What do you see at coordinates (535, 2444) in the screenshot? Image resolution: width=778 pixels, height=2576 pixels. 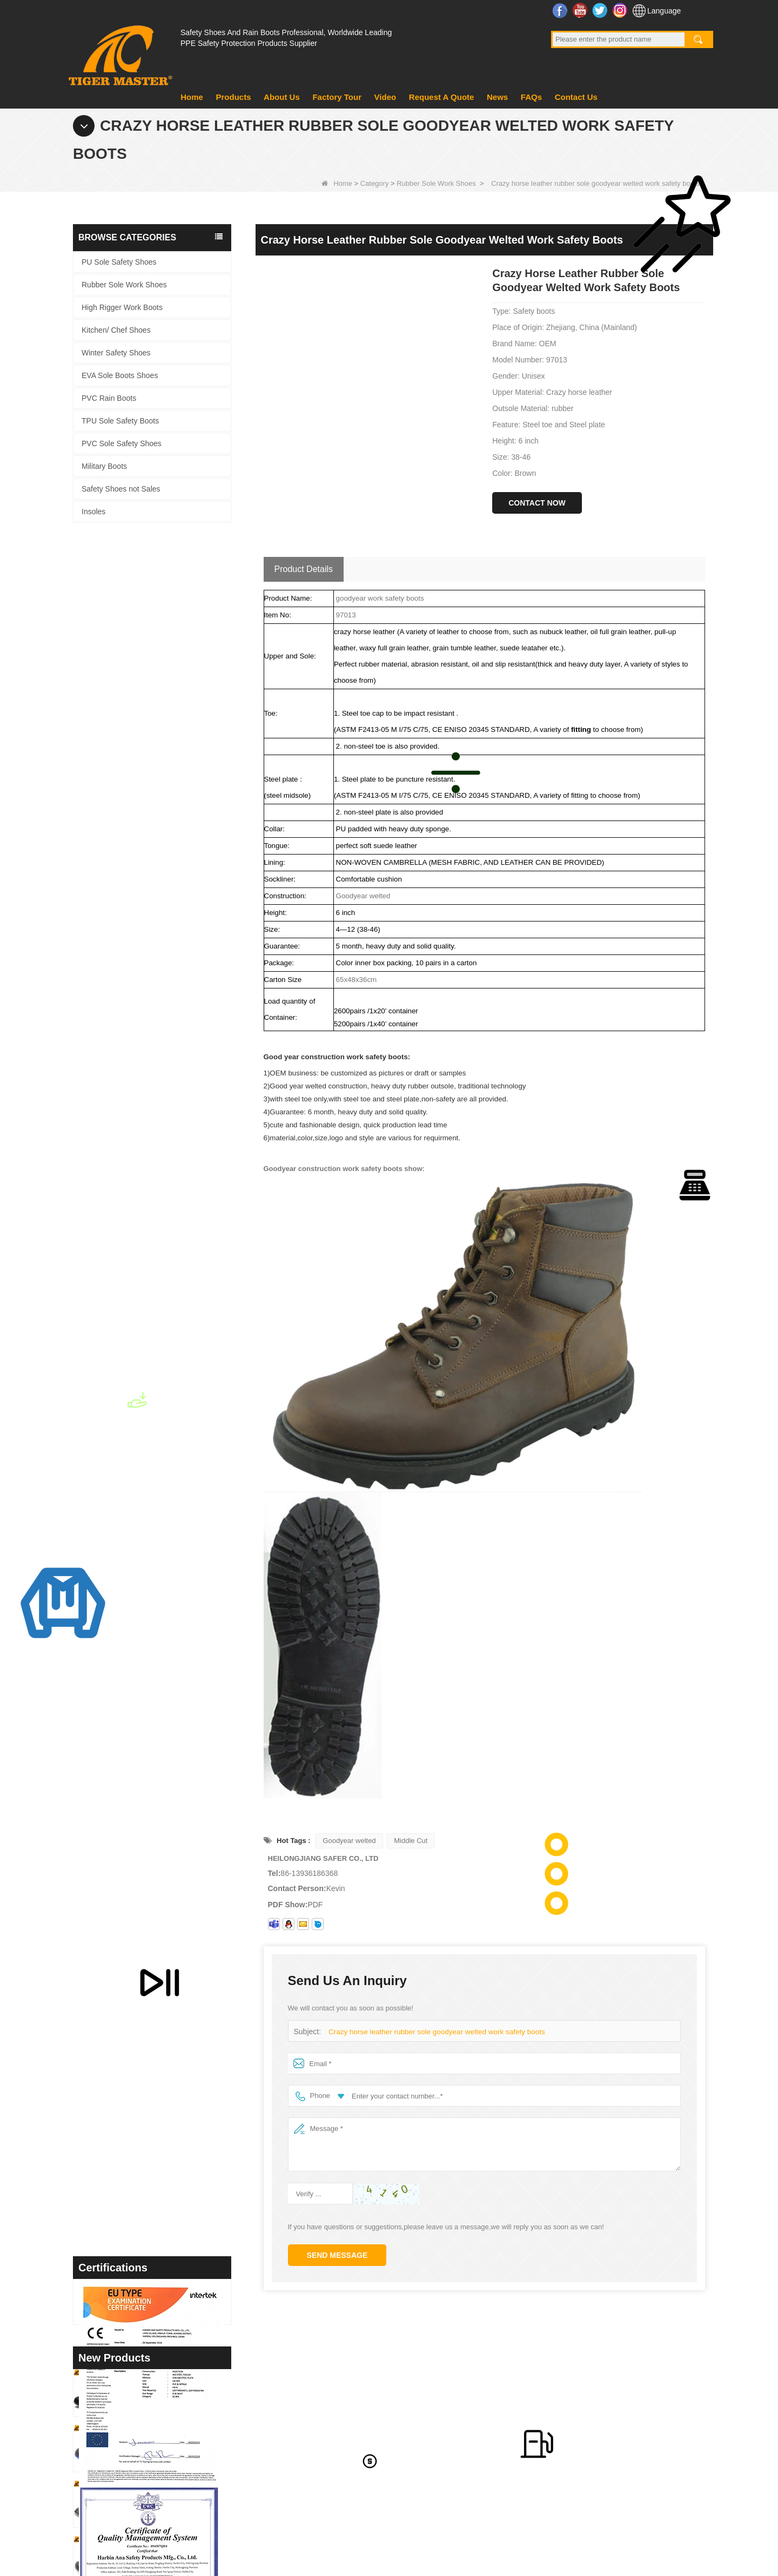 I see `find nearby gas stations` at bounding box center [535, 2444].